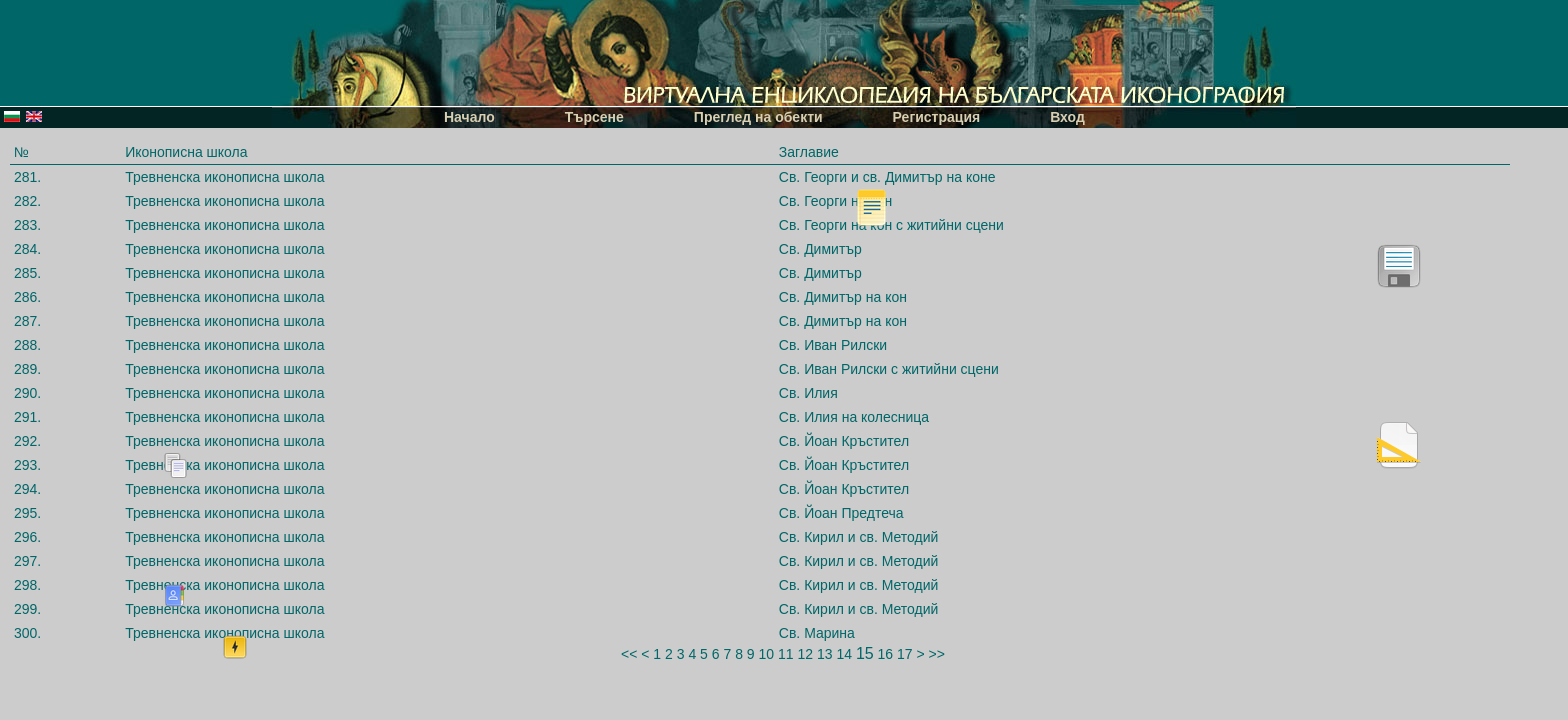  I want to click on open the address book application, so click(174, 595).